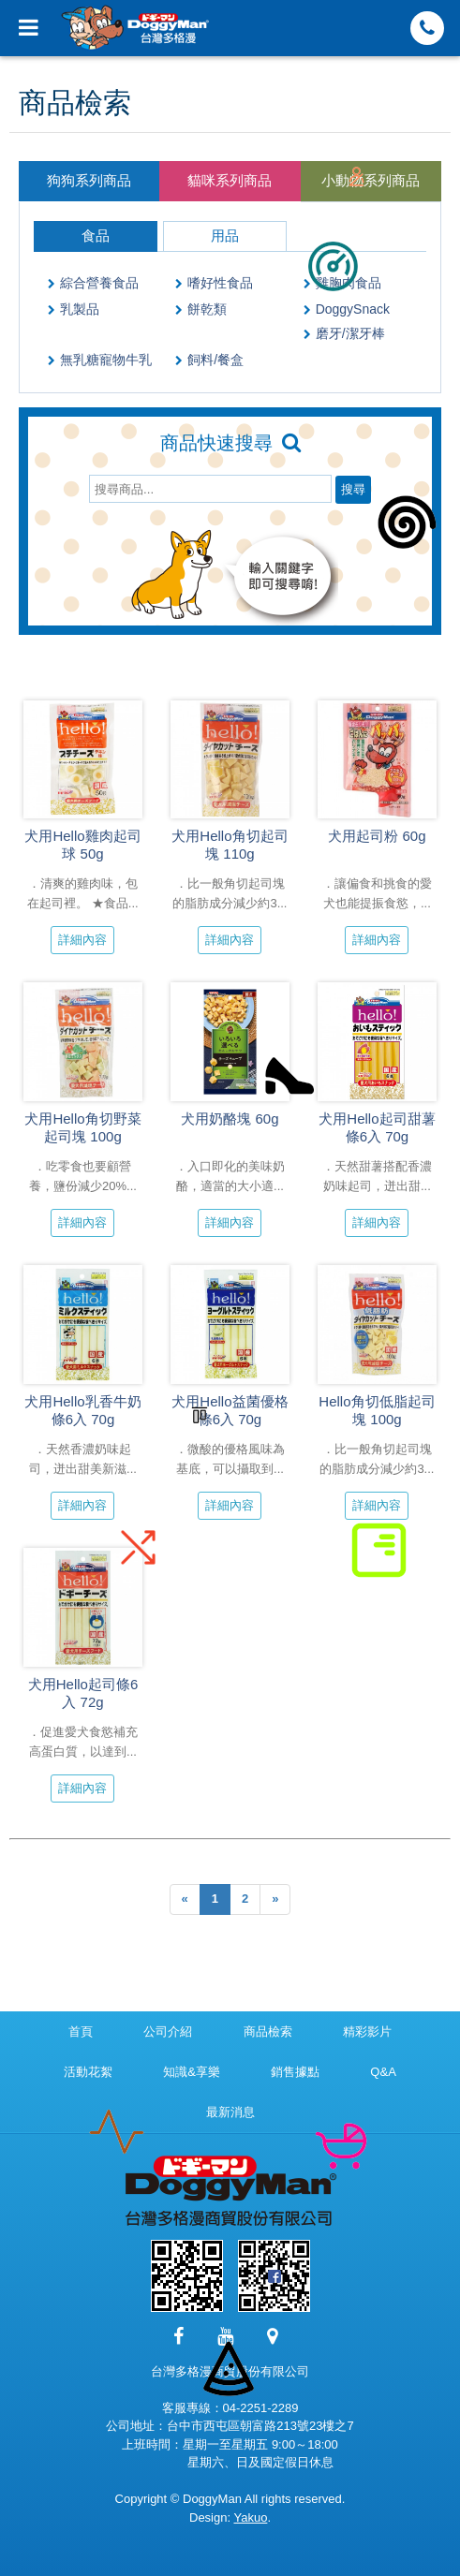 The width and height of the screenshot is (460, 2576). What do you see at coordinates (229, 2368) in the screenshot?
I see `browse food delivery options` at bounding box center [229, 2368].